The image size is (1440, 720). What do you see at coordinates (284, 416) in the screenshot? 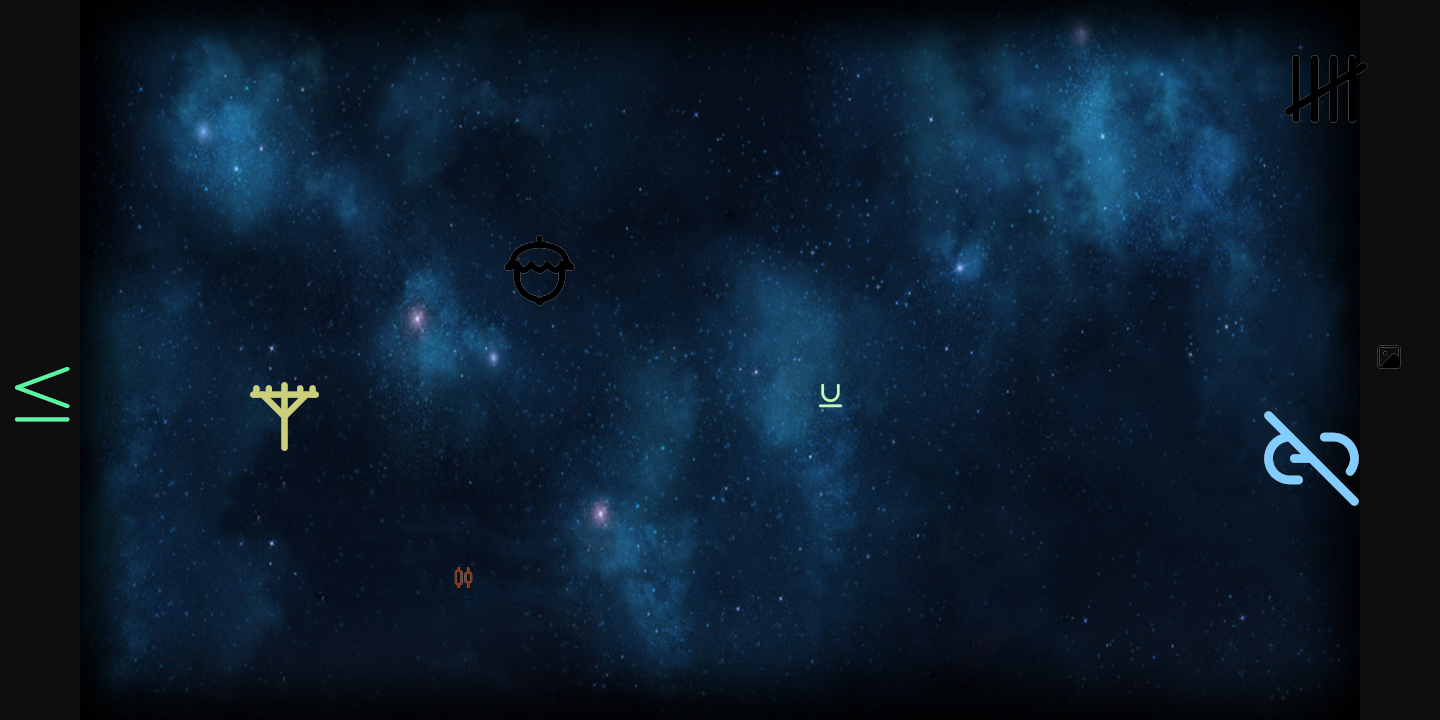
I see `indicates electrical or power utilities` at bounding box center [284, 416].